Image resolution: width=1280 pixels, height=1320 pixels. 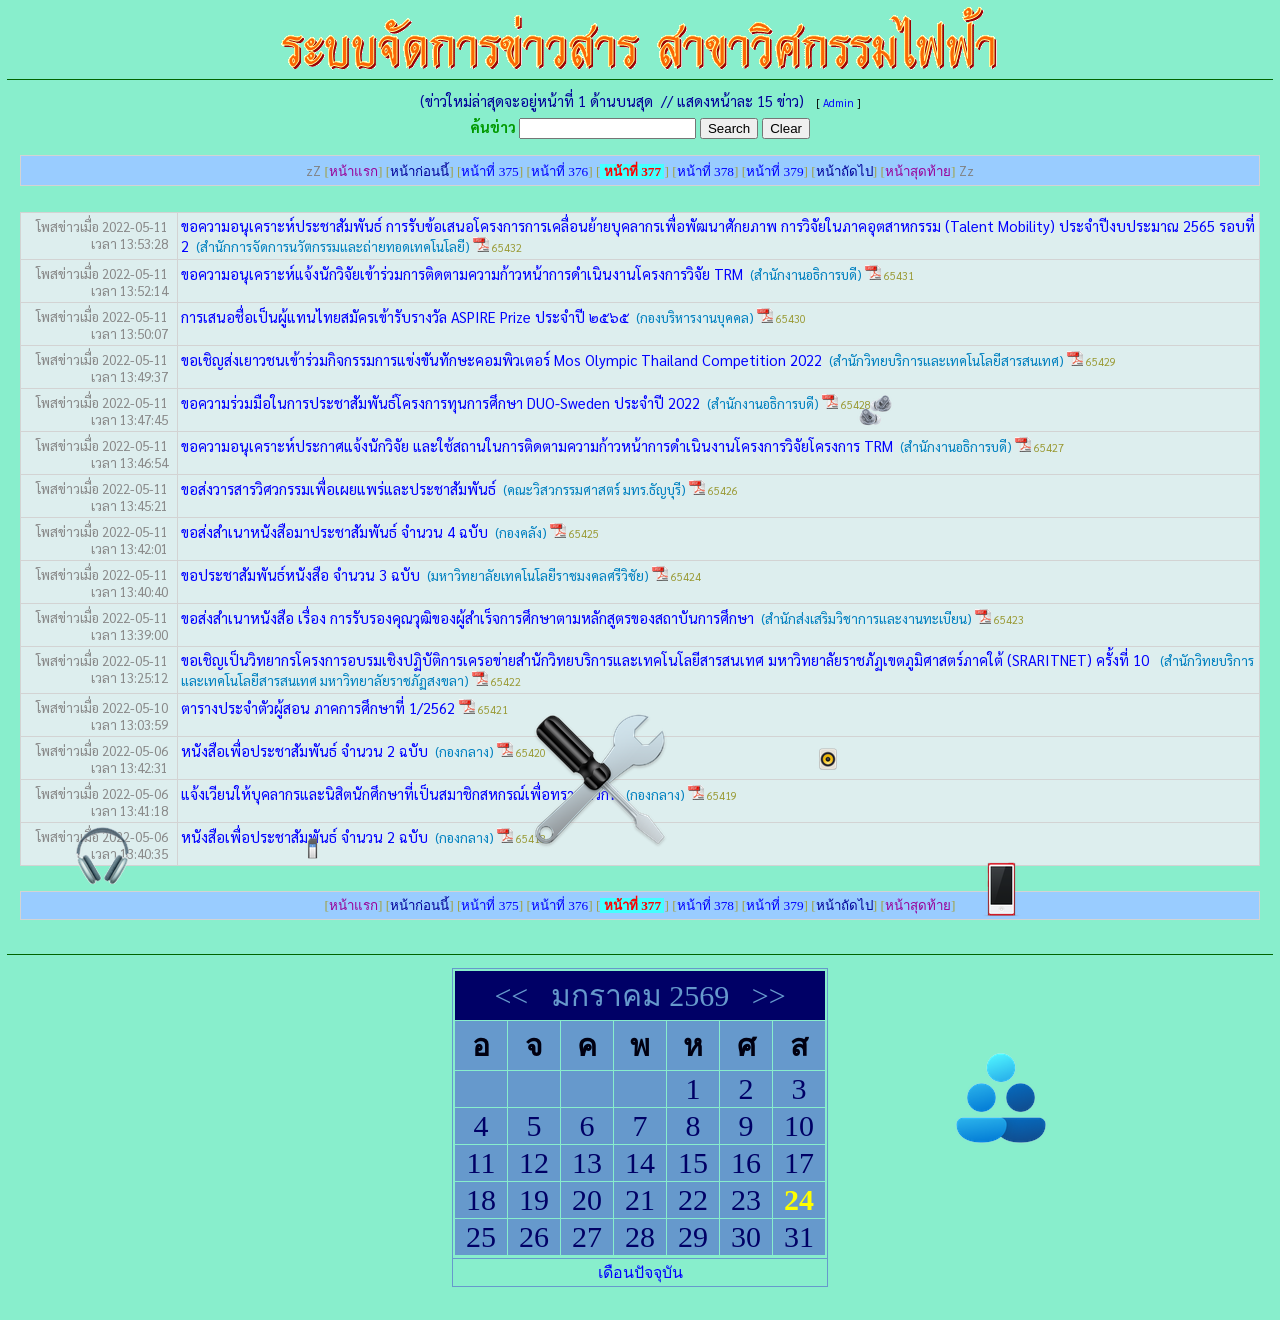 What do you see at coordinates (600, 781) in the screenshot?
I see `customize toolbar settings` at bounding box center [600, 781].